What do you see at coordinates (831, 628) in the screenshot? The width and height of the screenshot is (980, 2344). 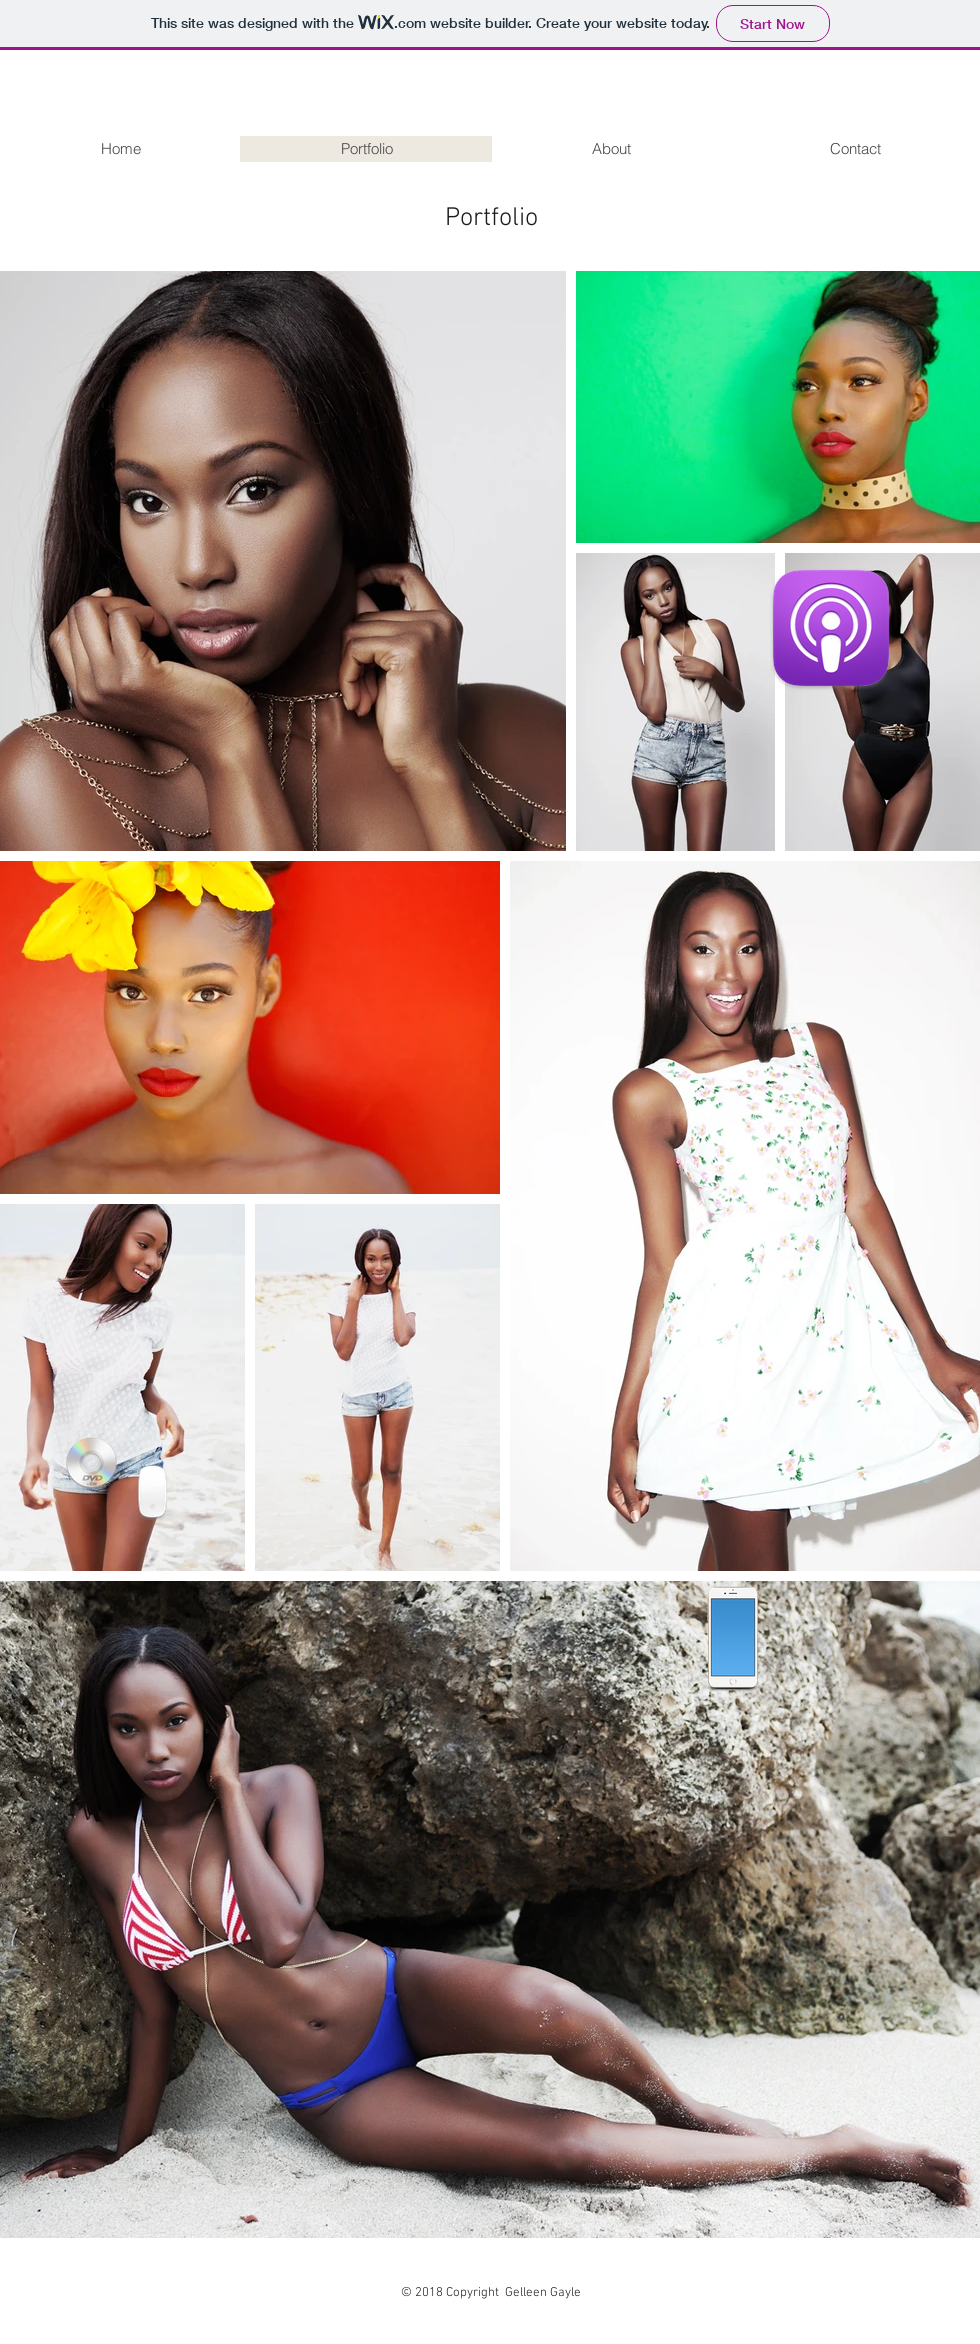 I see `open the podcasts app` at bounding box center [831, 628].